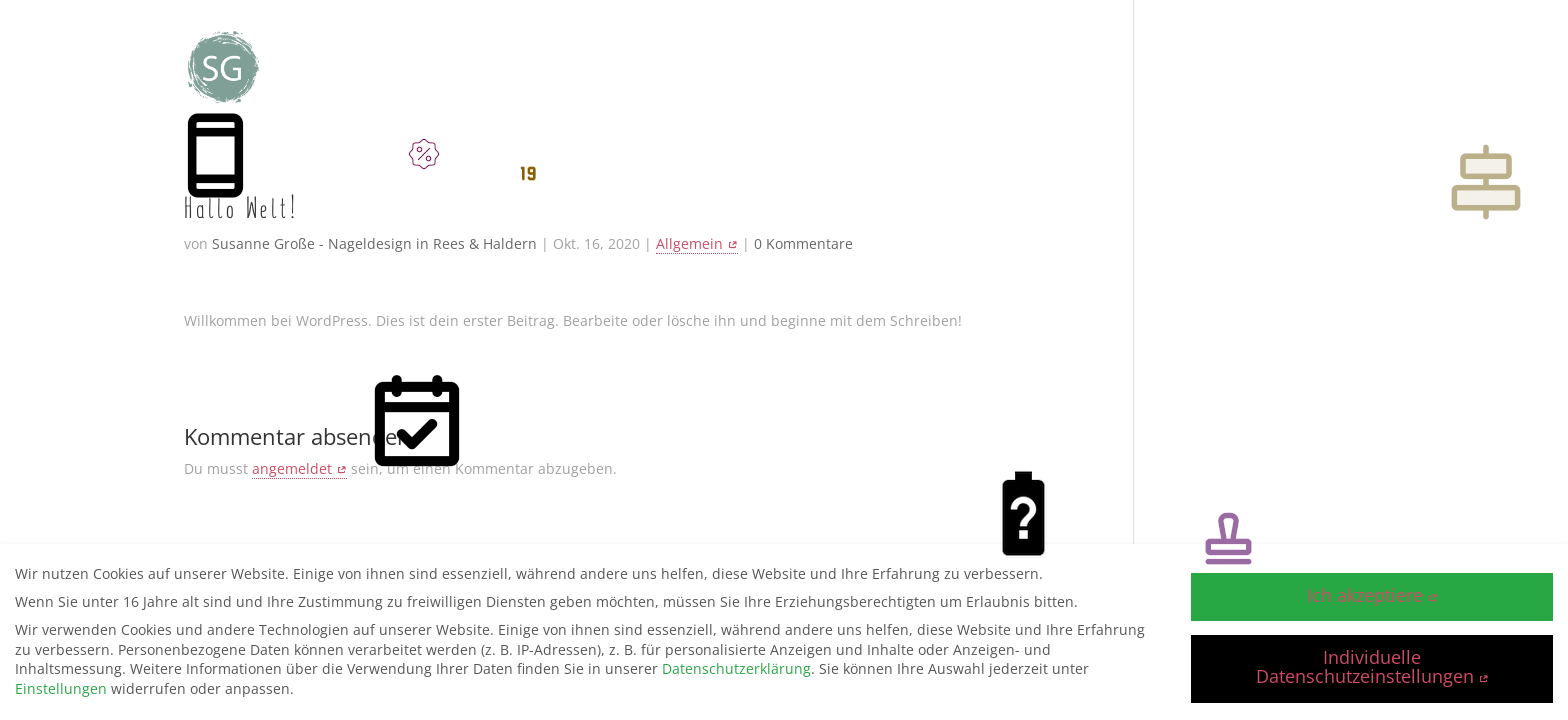 The width and height of the screenshot is (1568, 720). Describe the element at coordinates (1486, 182) in the screenshot. I see `align objects to horizontal center` at that location.